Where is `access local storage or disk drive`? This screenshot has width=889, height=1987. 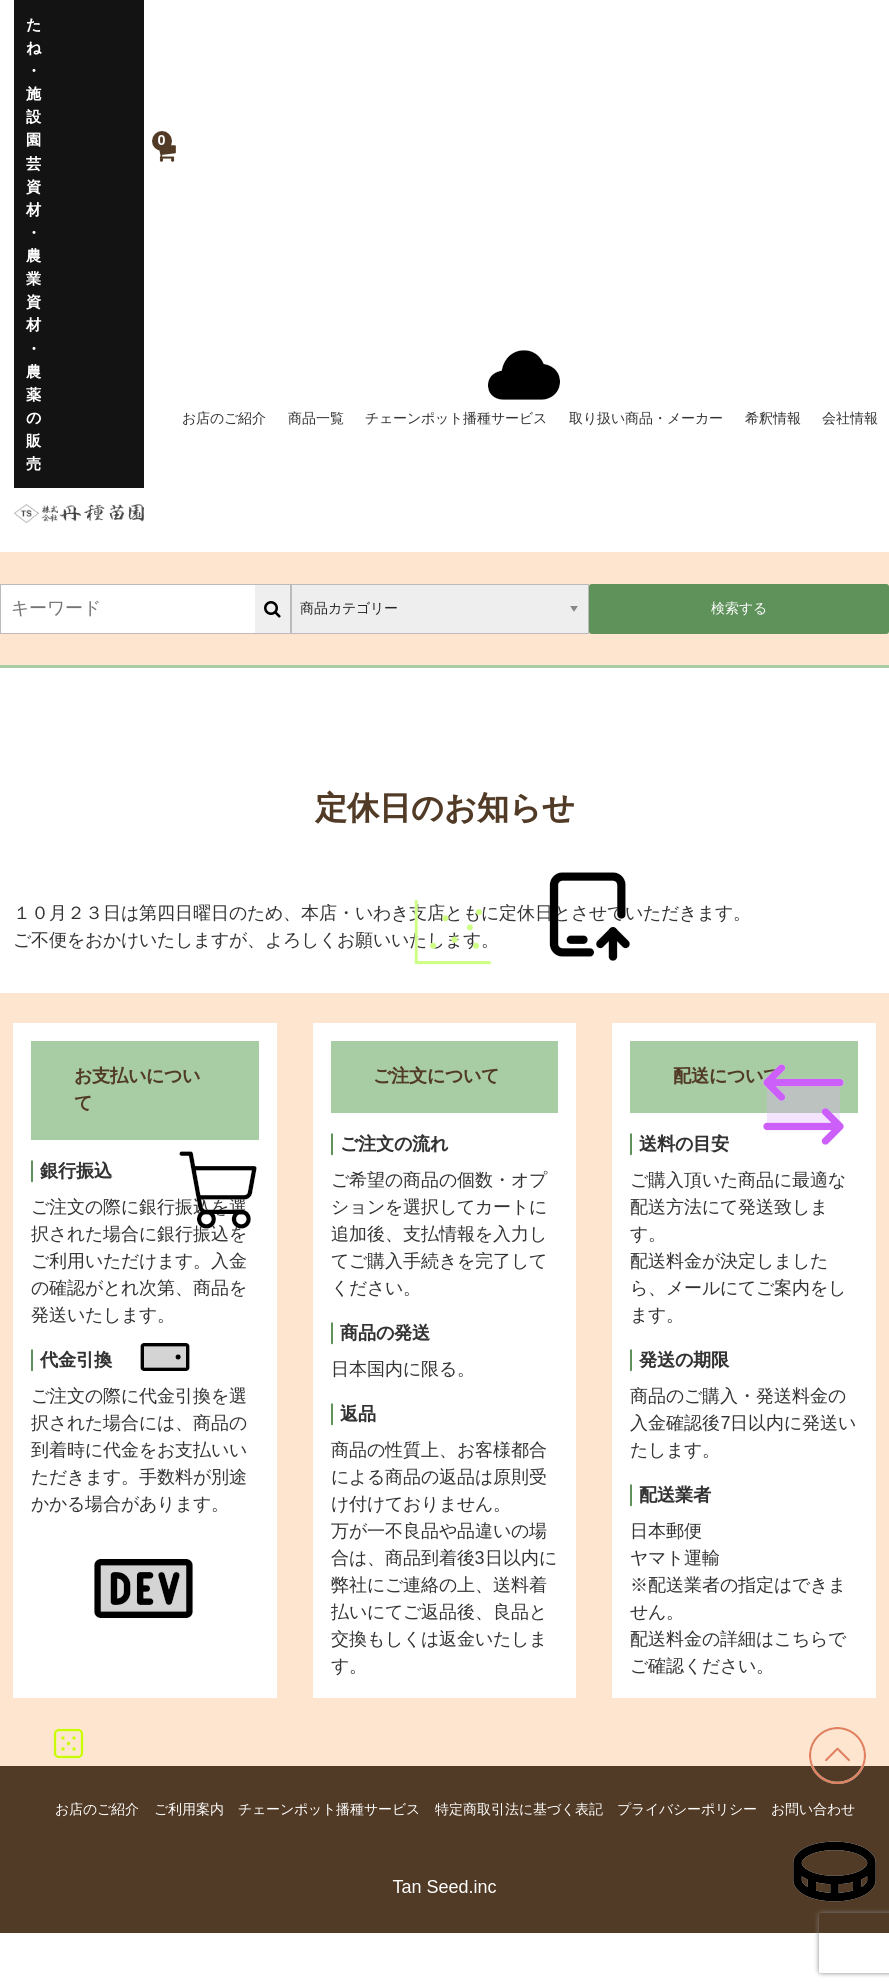 access local storage or disk drive is located at coordinates (165, 1357).